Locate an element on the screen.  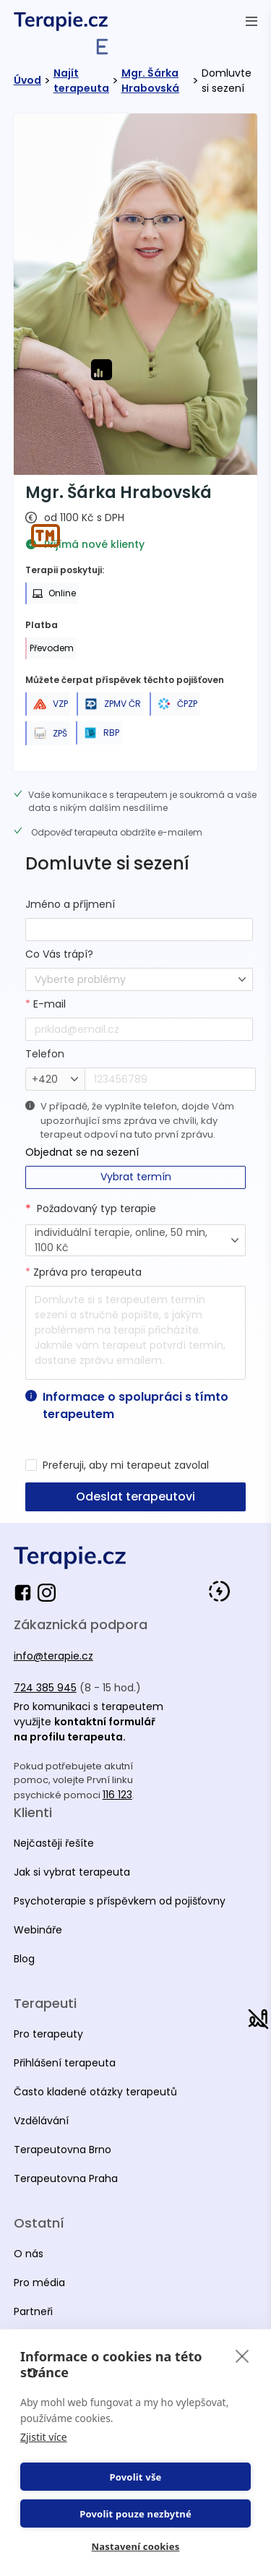
charging in progress is located at coordinates (219, 1591).